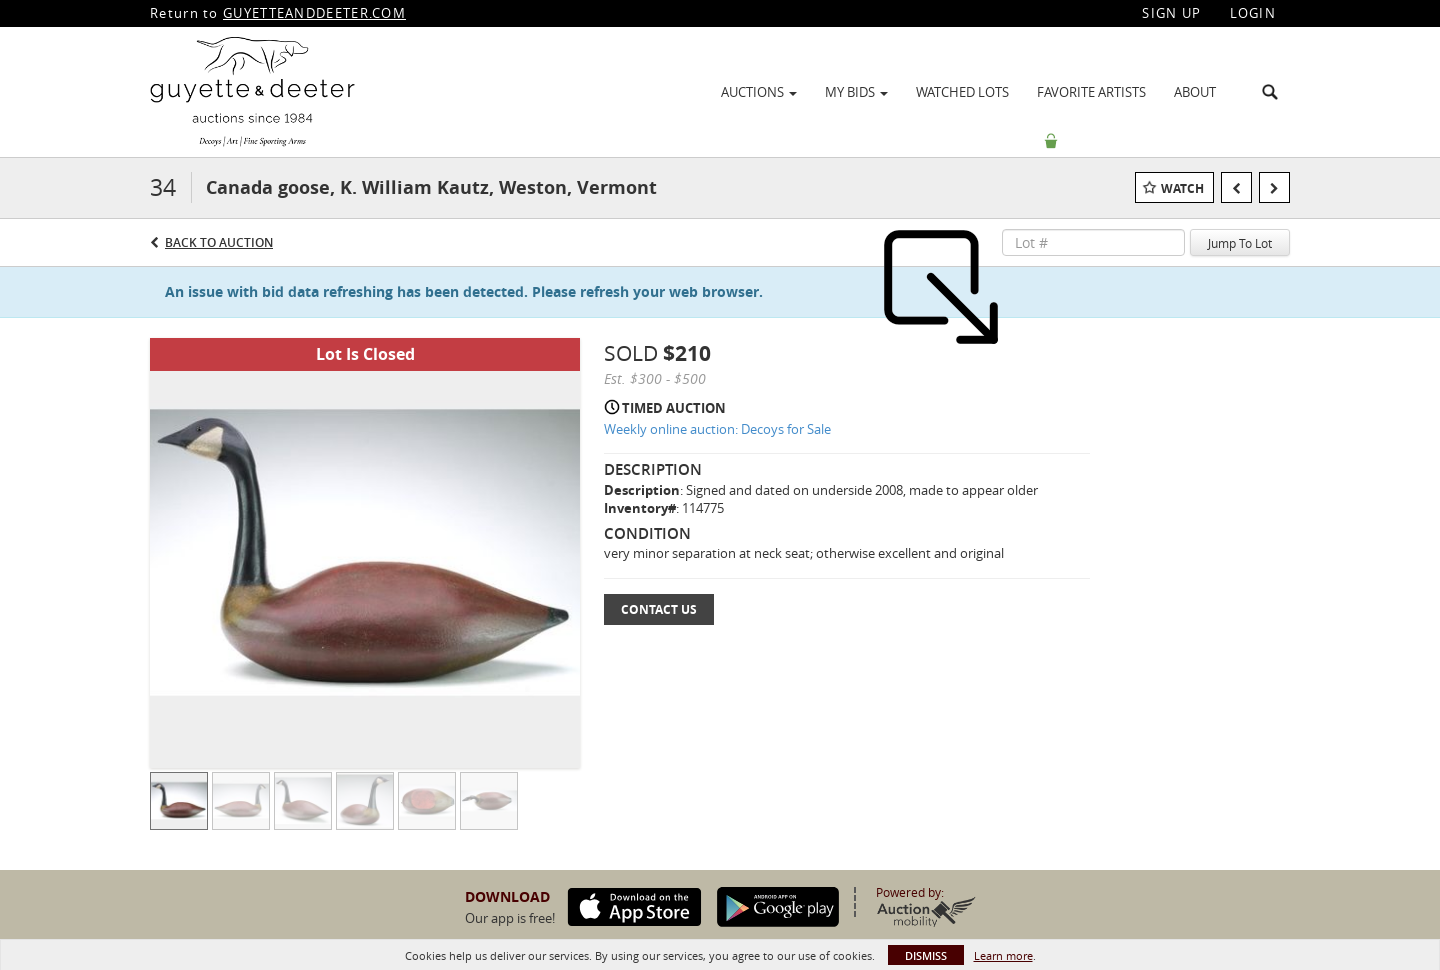 Image resolution: width=1440 pixels, height=970 pixels. What do you see at coordinates (1051, 141) in the screenshot?
I see `access storage or container tools` at bounding box center [1051, 141].